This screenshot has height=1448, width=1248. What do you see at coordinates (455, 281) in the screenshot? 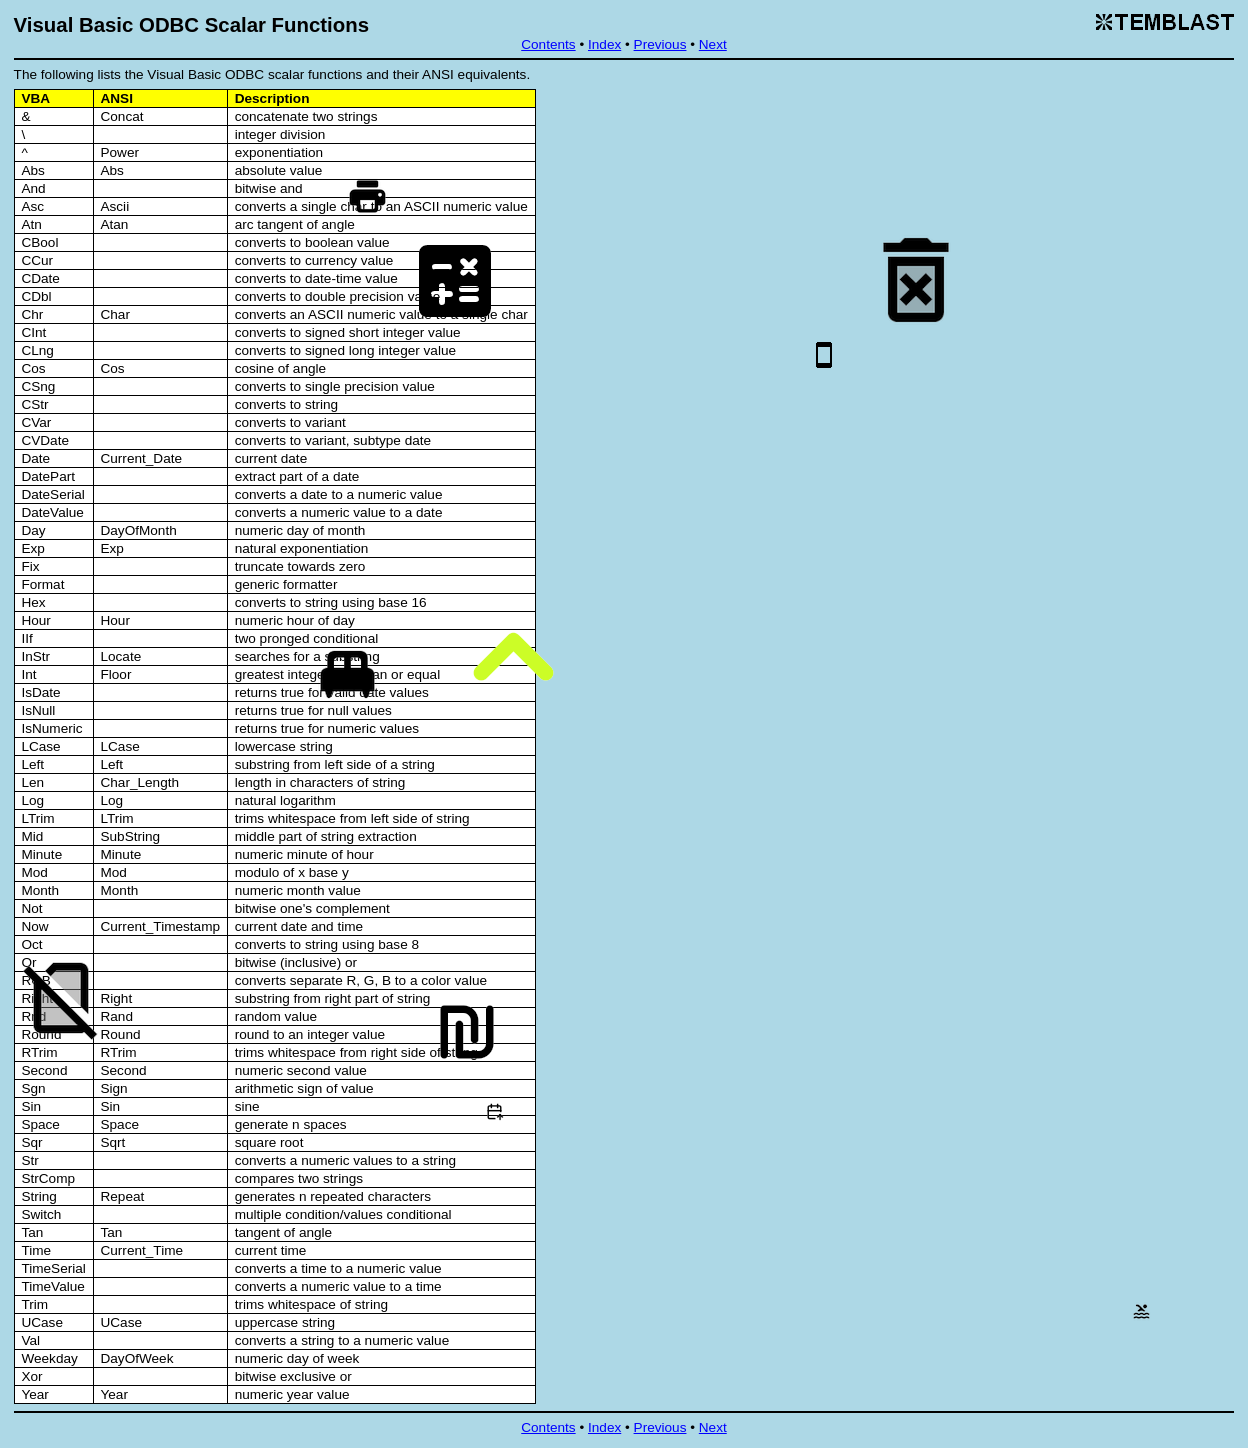
I see `open the calculator app` at bounding box center [455, 281].